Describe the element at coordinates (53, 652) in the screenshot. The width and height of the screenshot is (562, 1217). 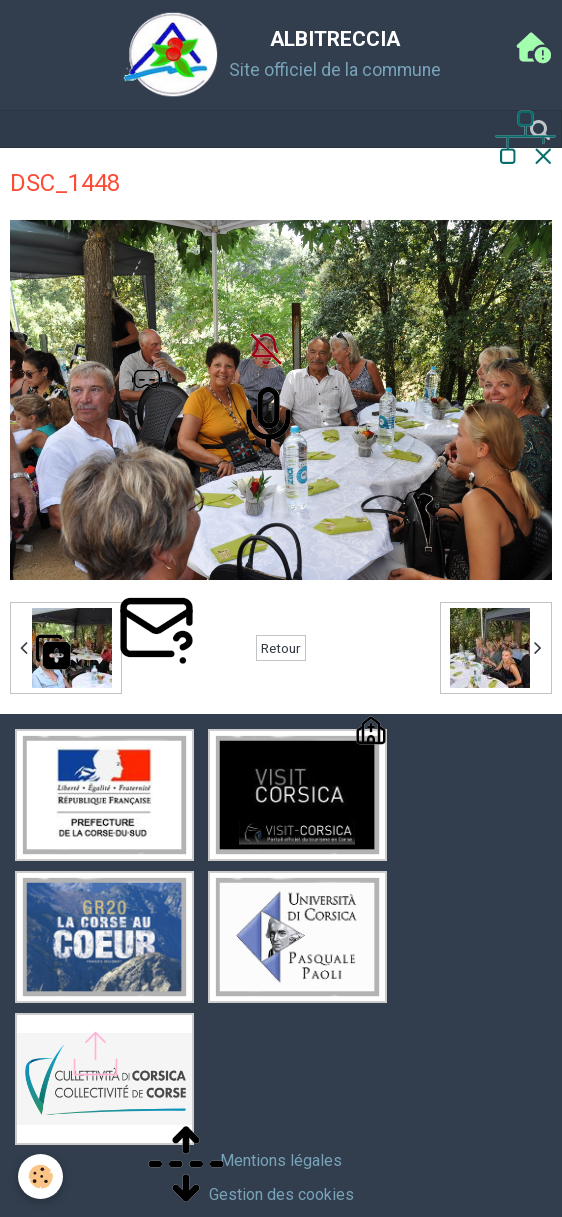
I see `copy and add to clipboard` at that location.